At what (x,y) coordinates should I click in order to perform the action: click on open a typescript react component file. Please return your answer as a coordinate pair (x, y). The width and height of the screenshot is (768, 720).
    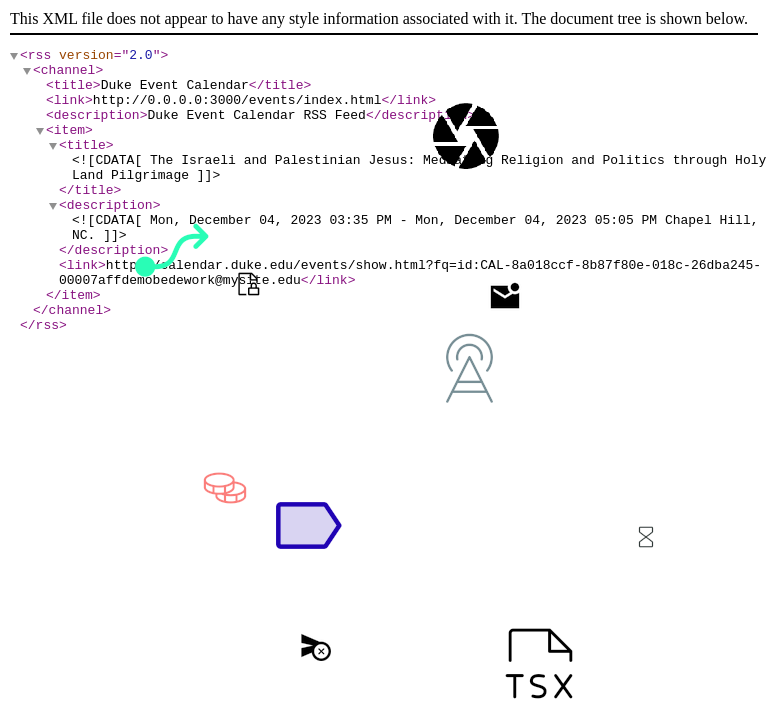
    Looking at the image, I should click on (540, 666).